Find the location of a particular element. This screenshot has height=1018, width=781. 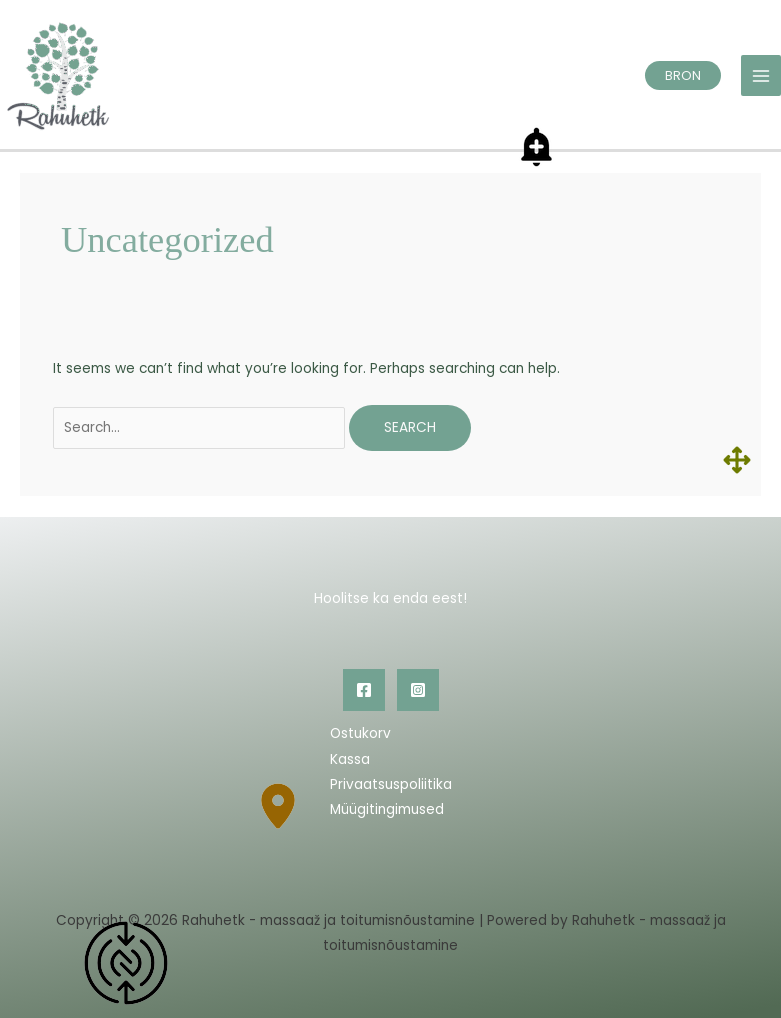

add a new alert or notification is located at coordinates (536, 146).